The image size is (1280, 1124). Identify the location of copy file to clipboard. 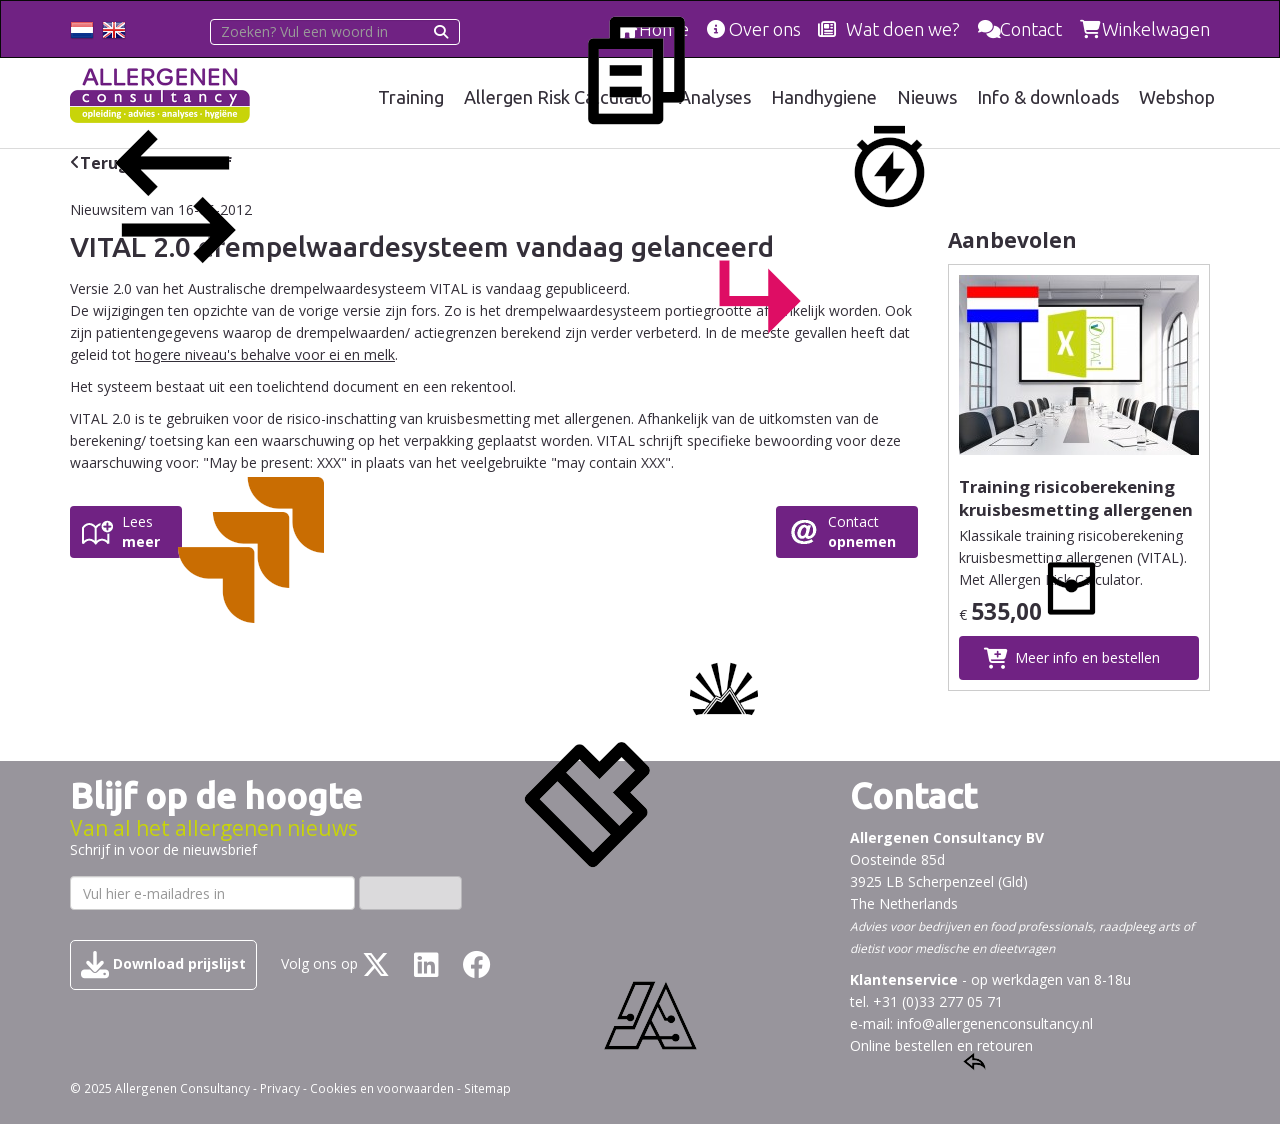
(636, 70).